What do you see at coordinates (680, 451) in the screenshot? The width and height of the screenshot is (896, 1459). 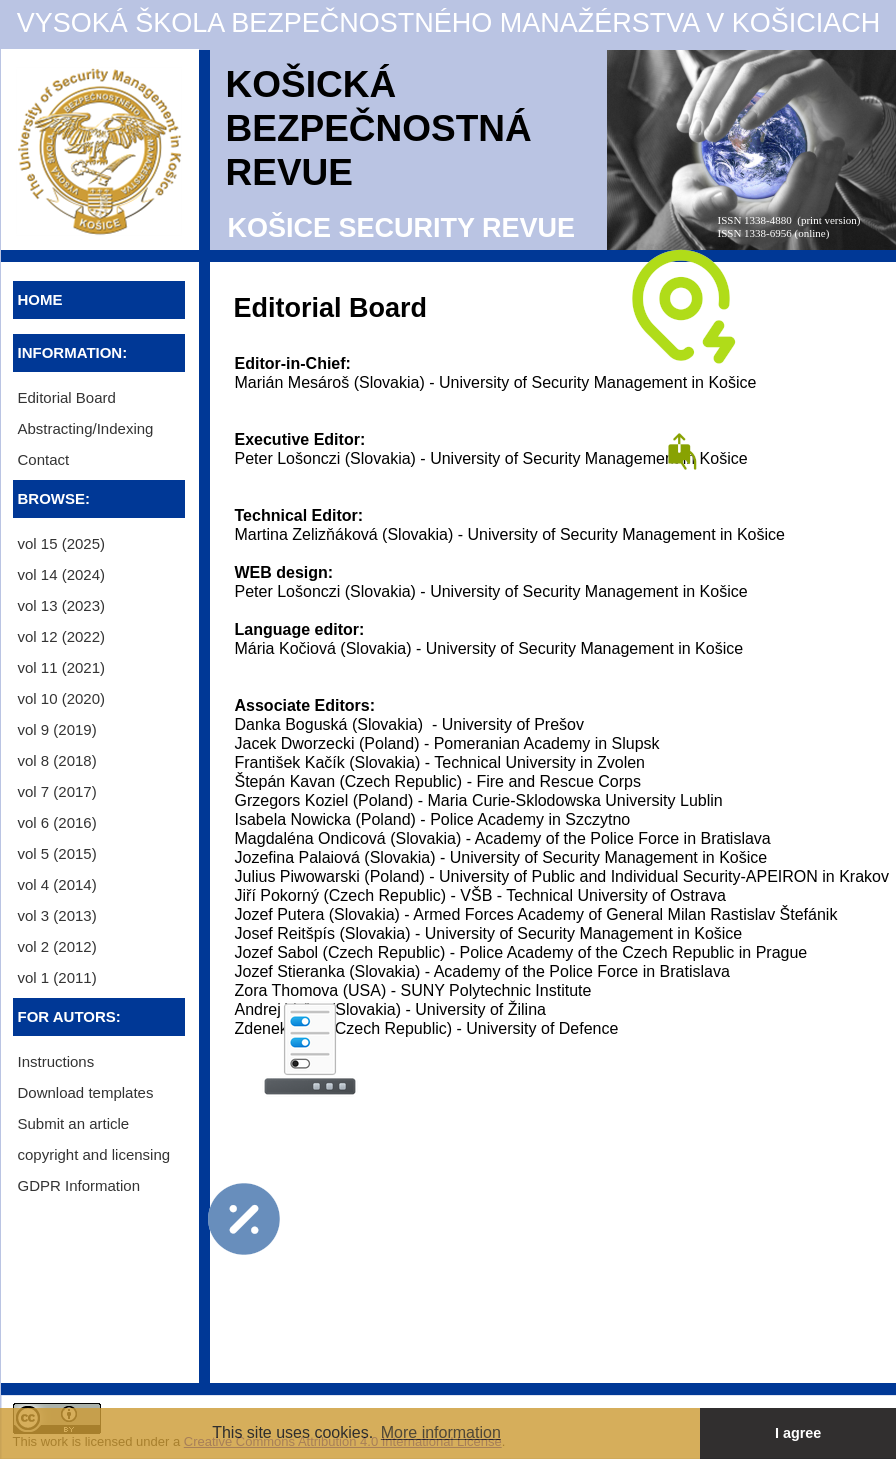 I see `deposit or submit an item` at bounding box center [680, 451].